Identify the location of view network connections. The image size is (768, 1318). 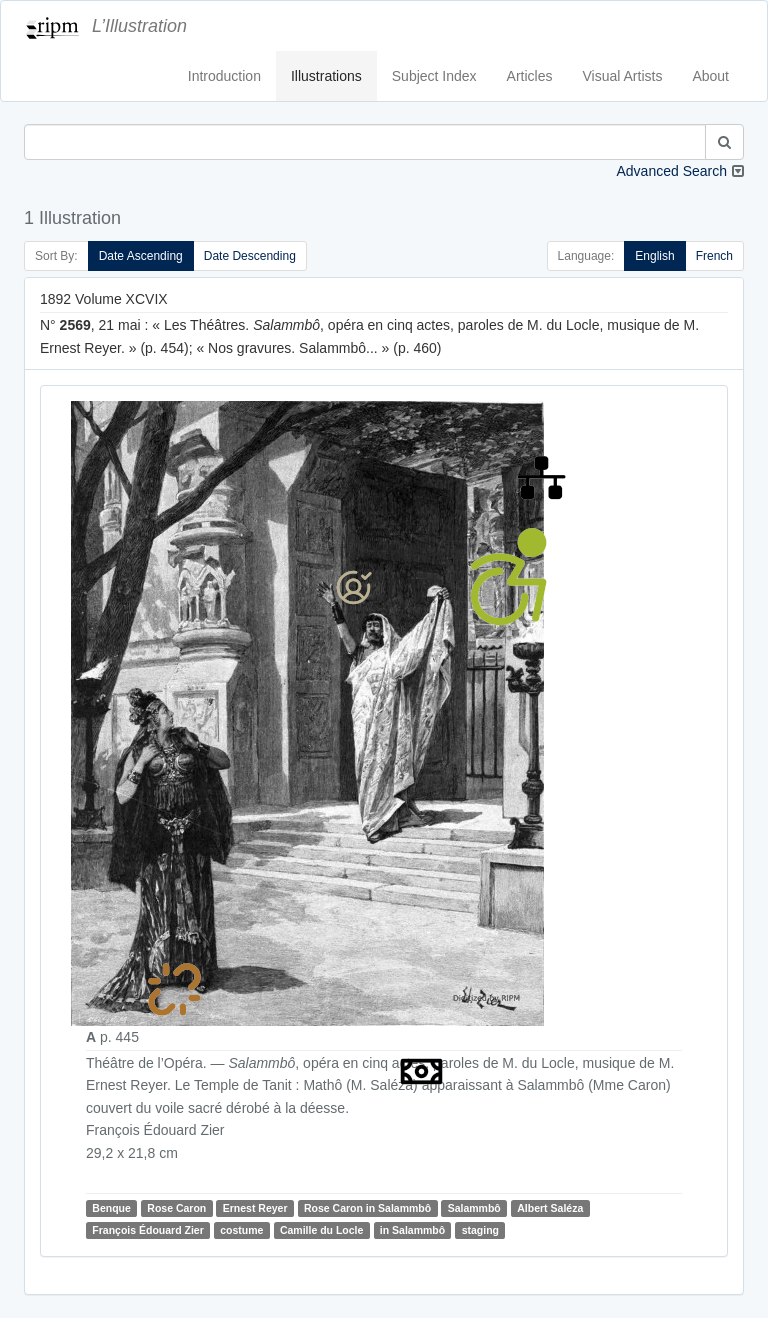
(541, 478).